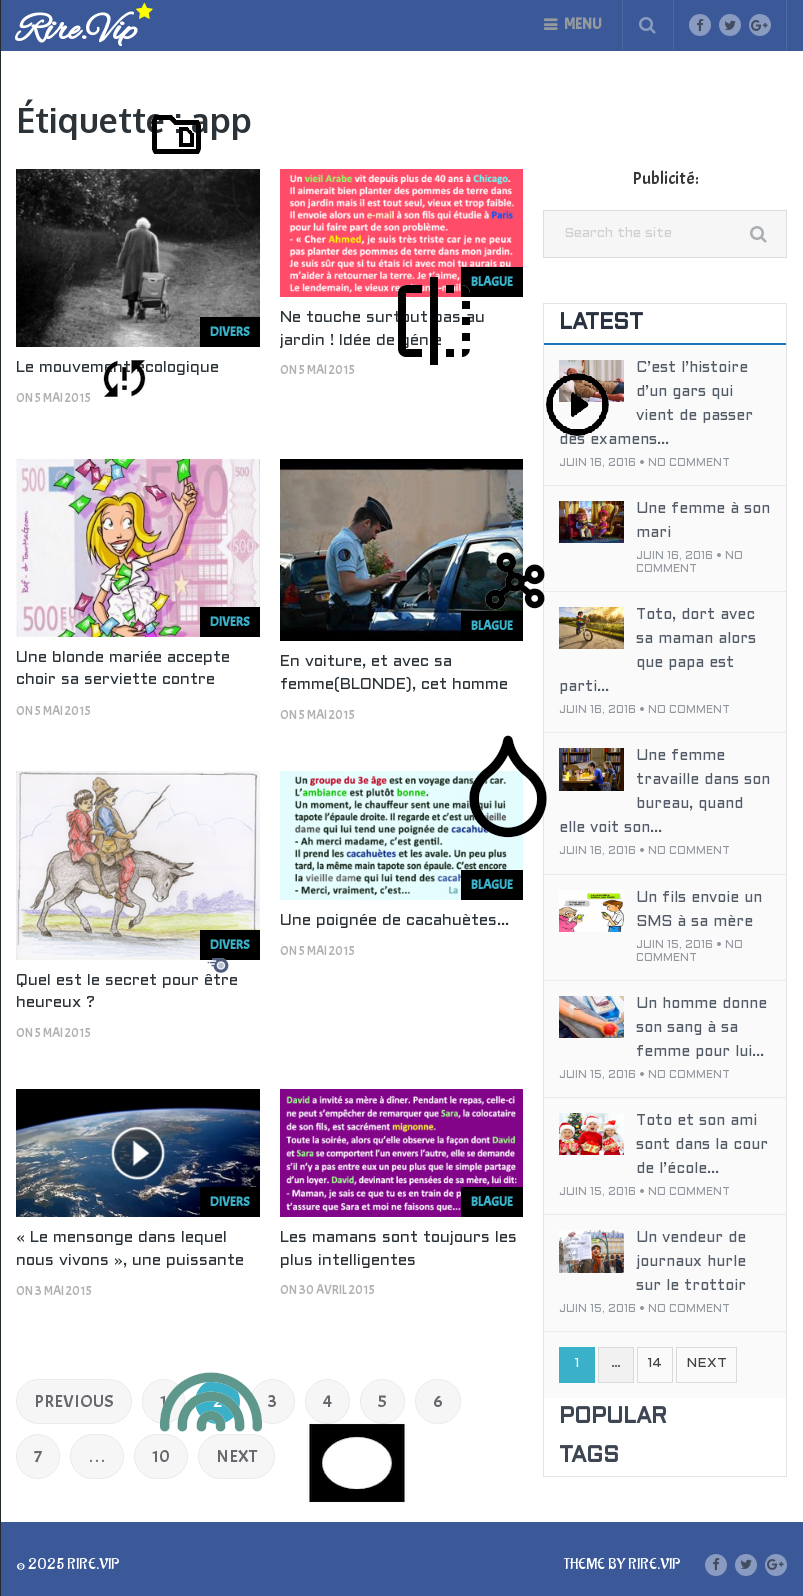  I want to click on indicates a sync error or failure, so click(124, 378).